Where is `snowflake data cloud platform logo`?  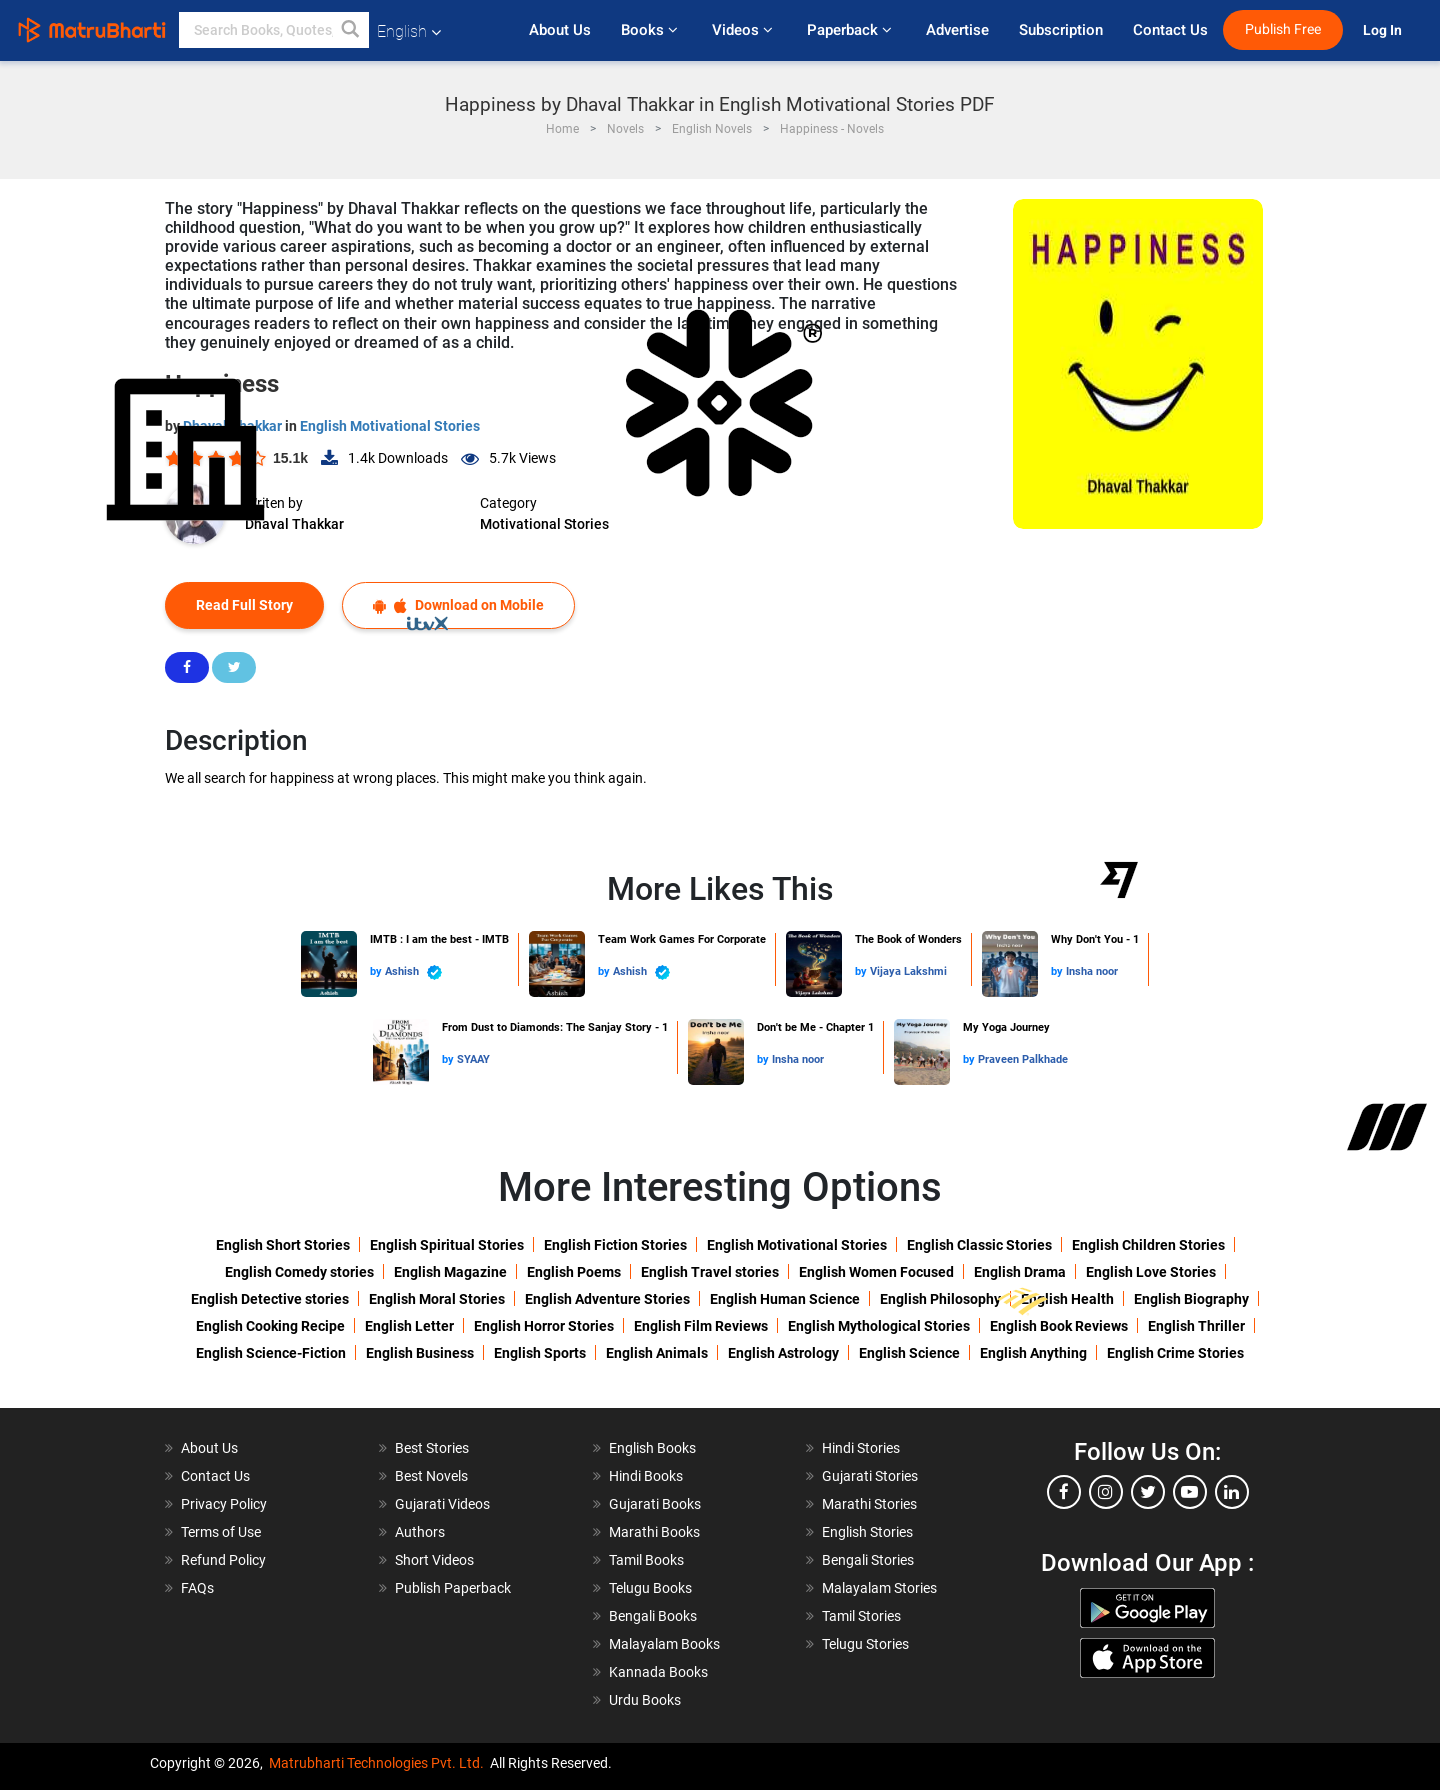
snowflake data cloud platform logo is located at coordinates (724, 403).